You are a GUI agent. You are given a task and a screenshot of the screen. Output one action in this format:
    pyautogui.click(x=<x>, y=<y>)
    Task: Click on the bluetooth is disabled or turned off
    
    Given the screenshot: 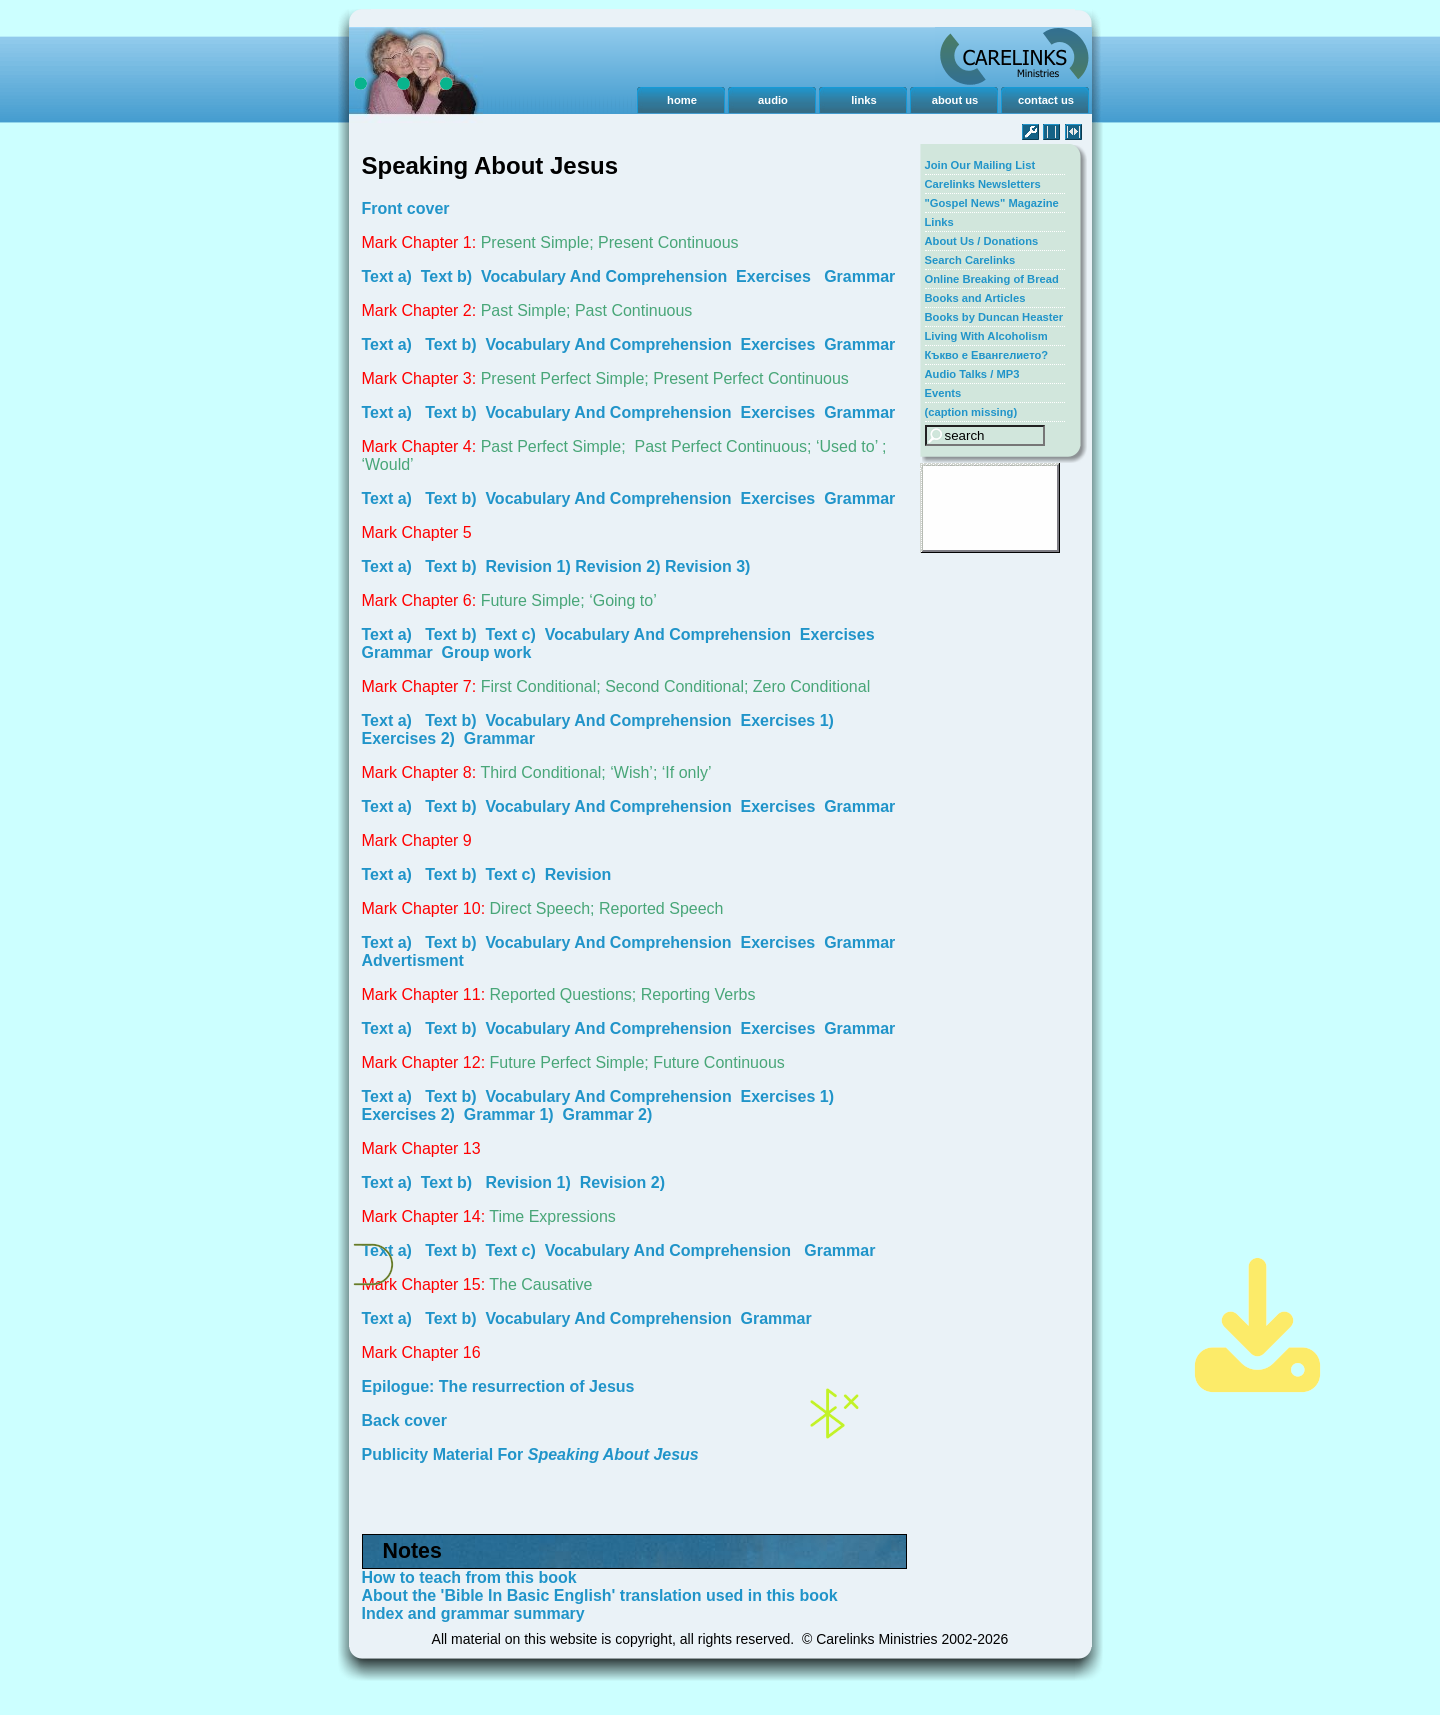 What is the action you would take?
    pyautogui.click(x=831, y=1413)
    